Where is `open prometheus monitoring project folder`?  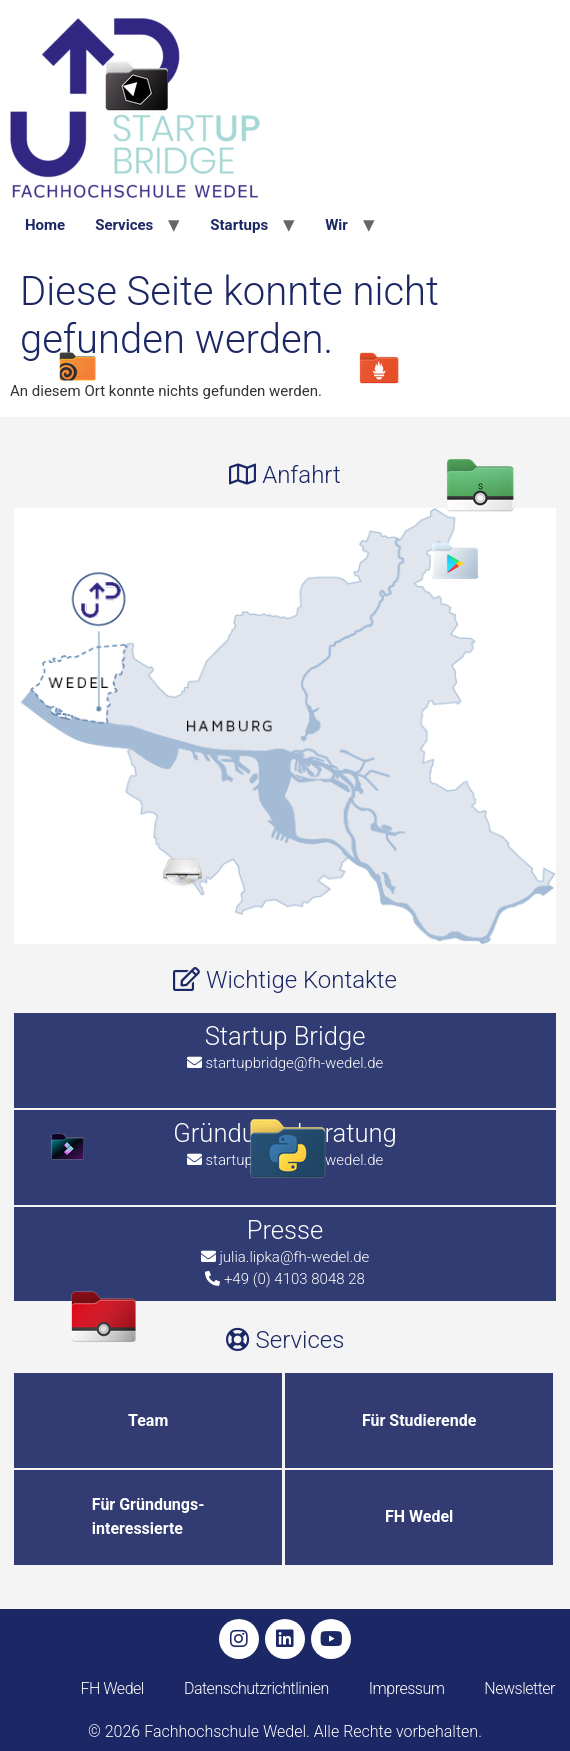
open prometheus monitoring project folder is located at coordinates (379, 369).